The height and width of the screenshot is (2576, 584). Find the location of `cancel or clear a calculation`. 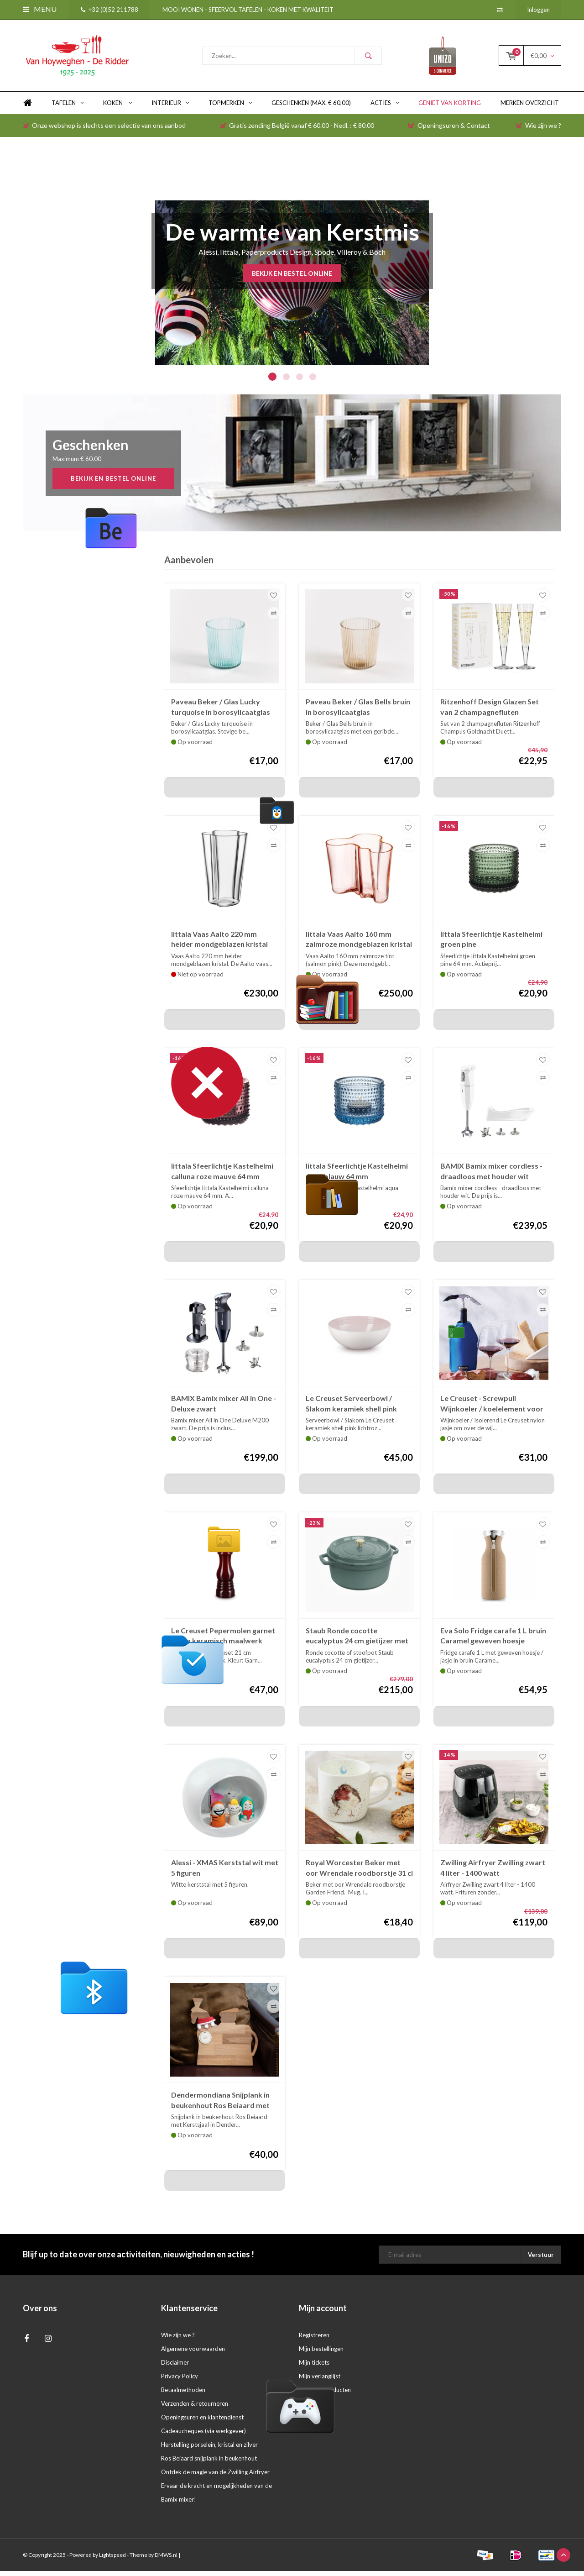

cancel or clear a calculation is located at coordinates (207, 1083).